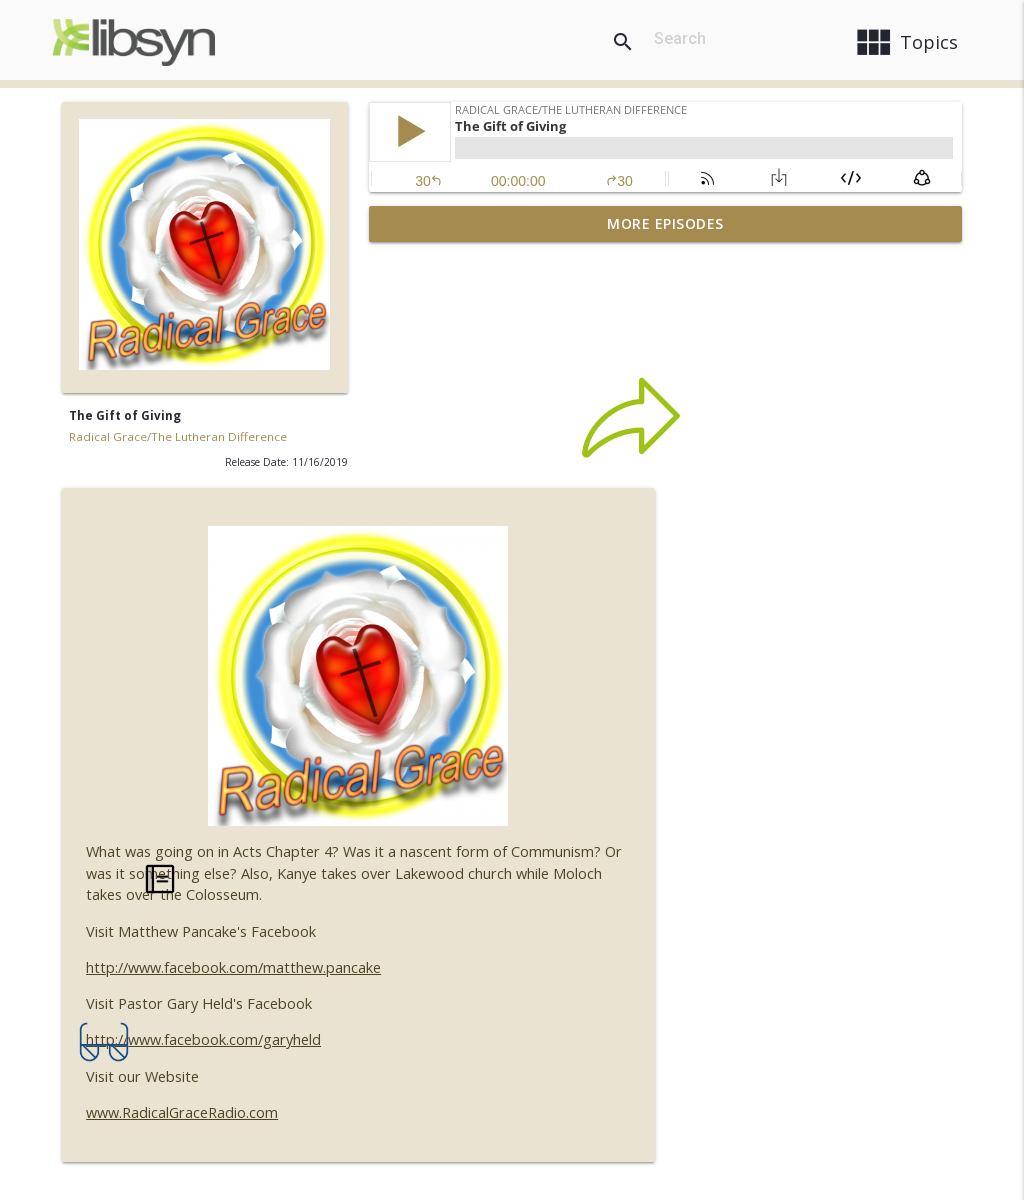  I want to click on open your notebook or notes, so click(160, 879).